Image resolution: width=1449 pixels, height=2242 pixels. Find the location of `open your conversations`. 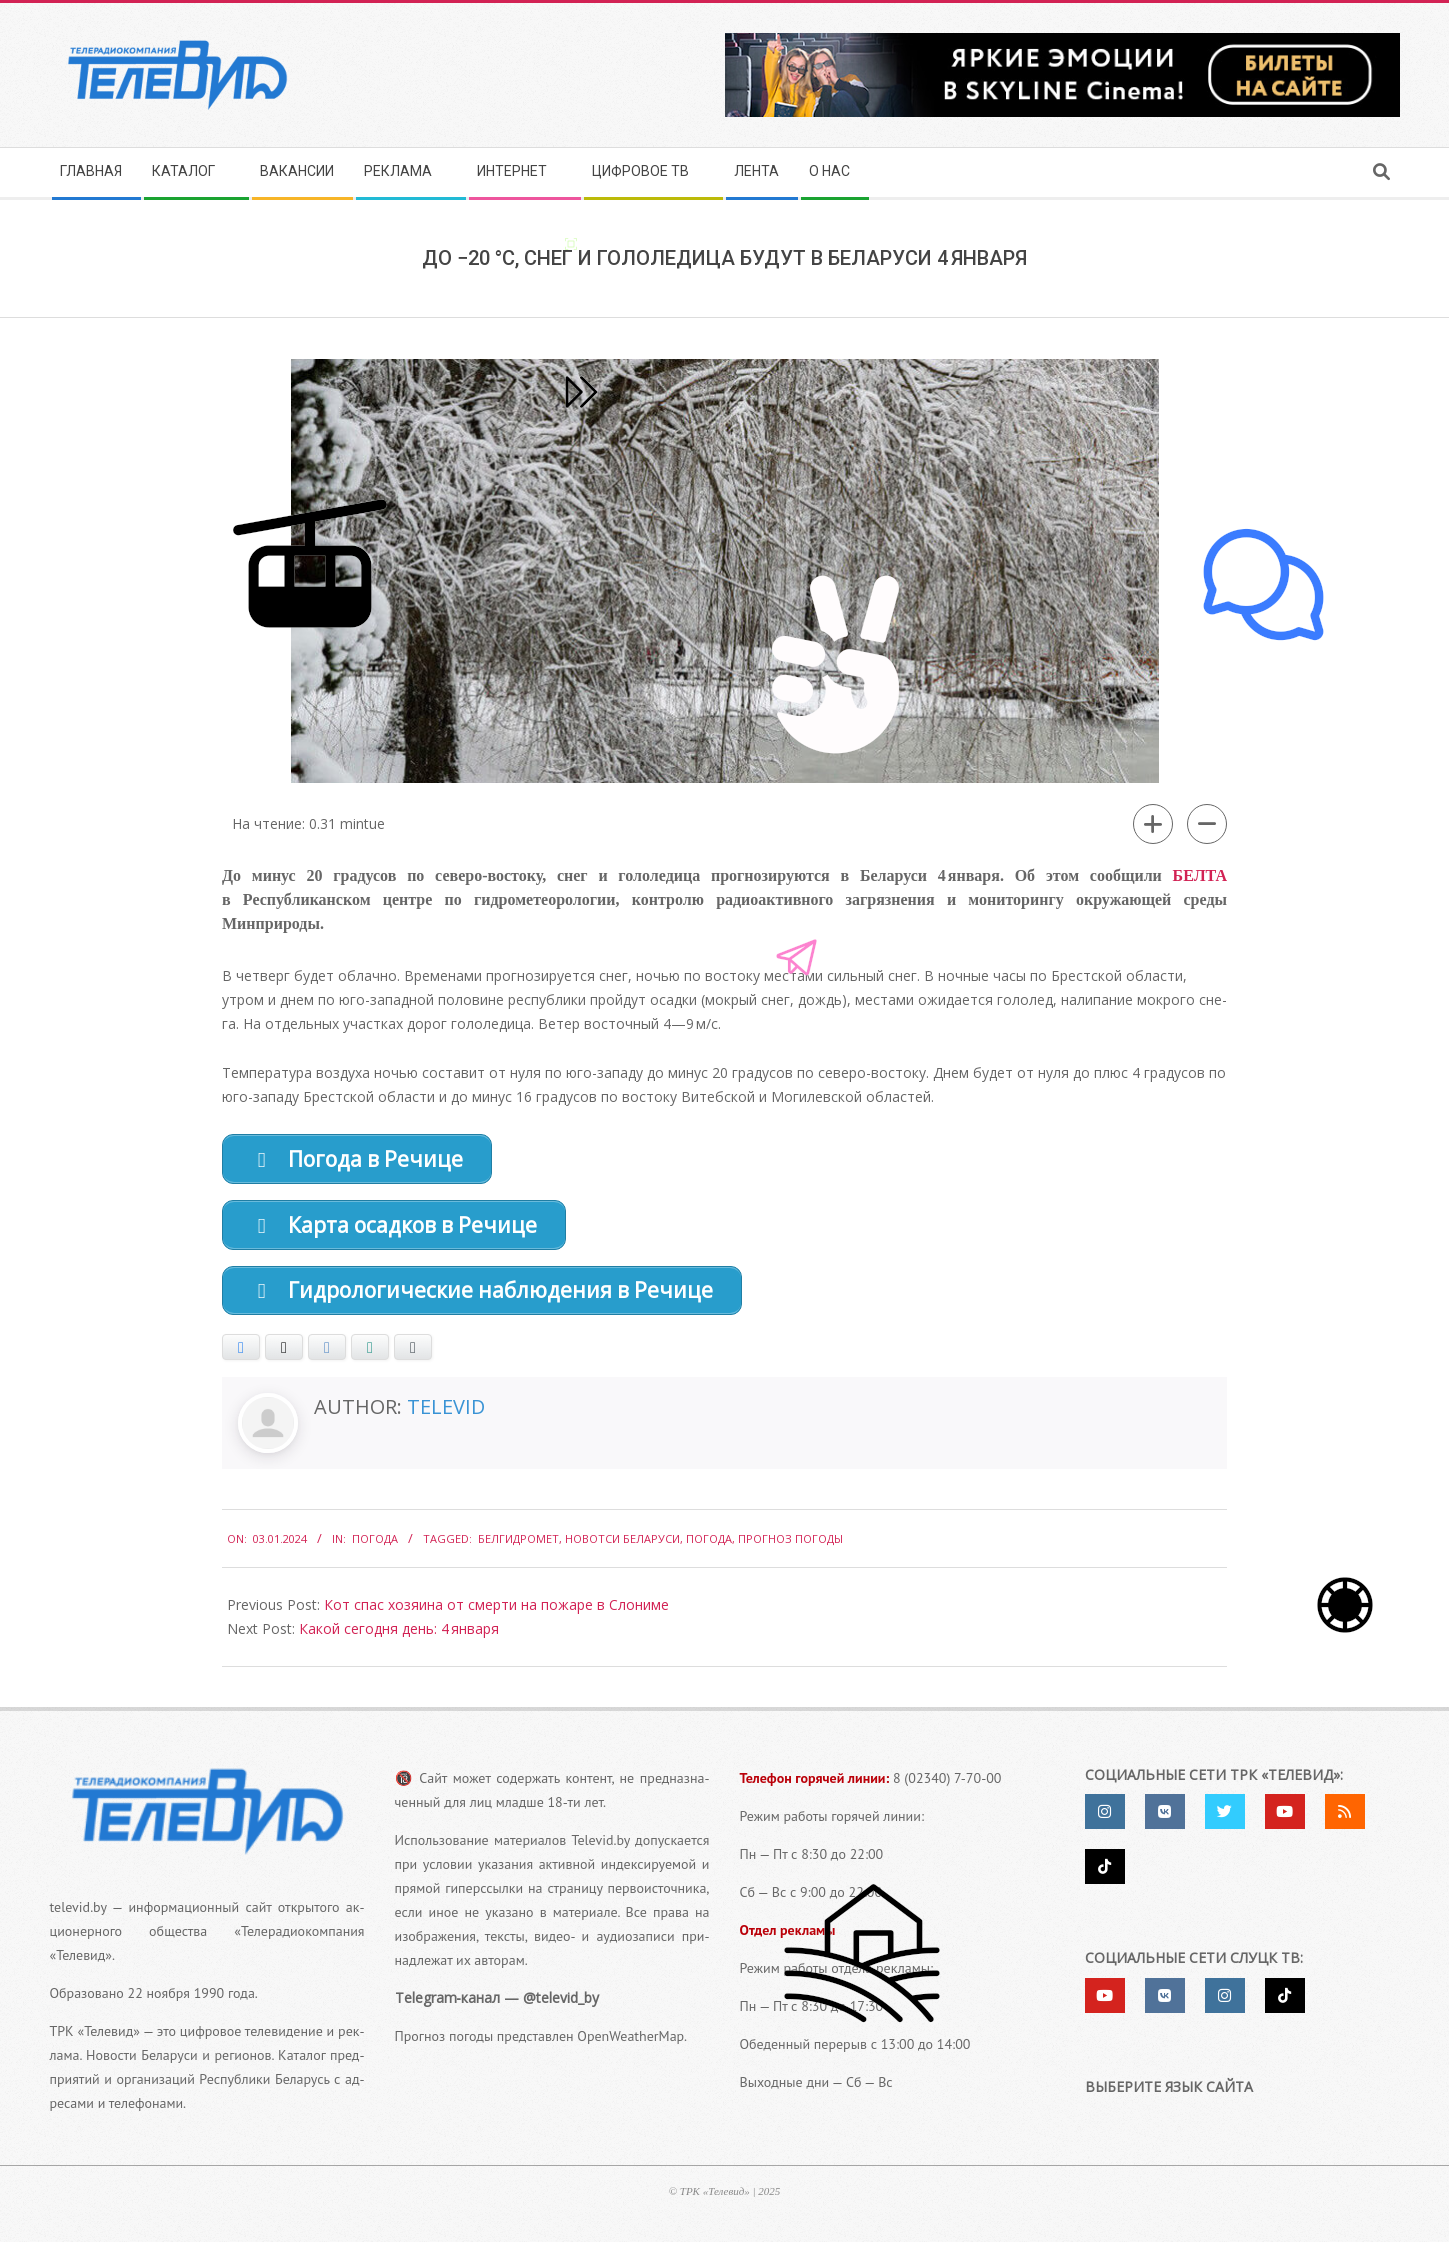

open your conversations is located at coordinates (1263, 584).